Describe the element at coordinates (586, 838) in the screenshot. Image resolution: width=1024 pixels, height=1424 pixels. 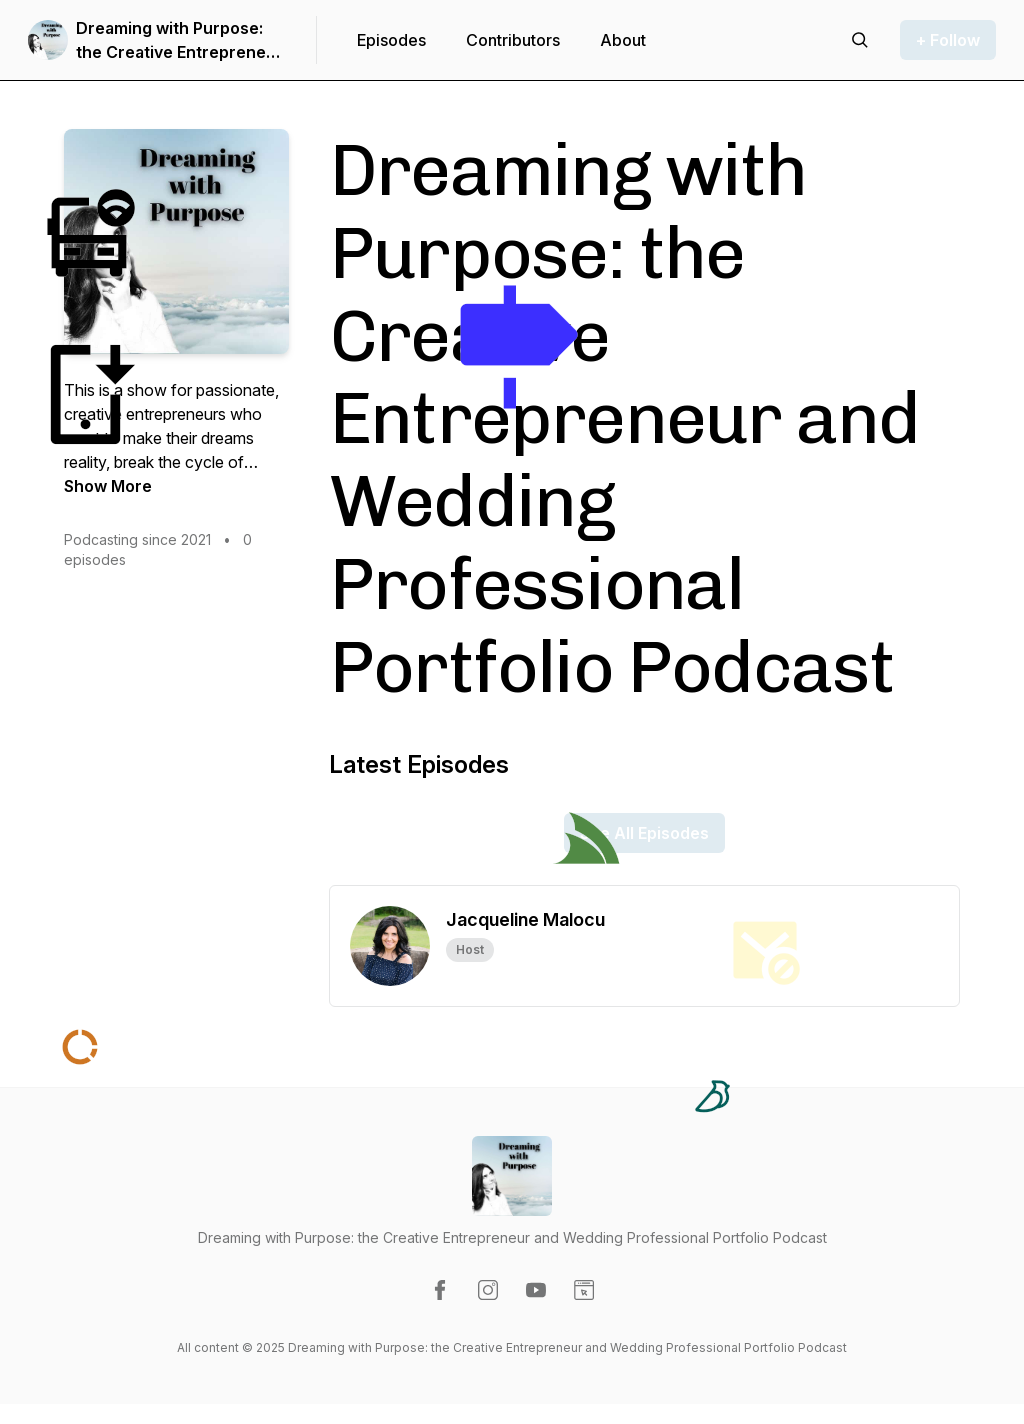
I see `servicestack brand logo` at that location.